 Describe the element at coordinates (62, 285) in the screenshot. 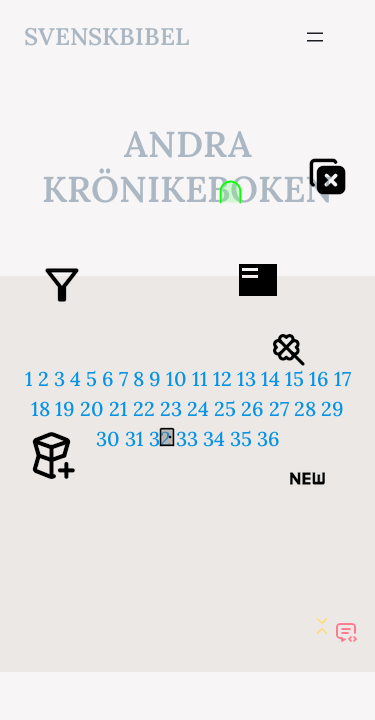

I see `filter or sort content` at that location.